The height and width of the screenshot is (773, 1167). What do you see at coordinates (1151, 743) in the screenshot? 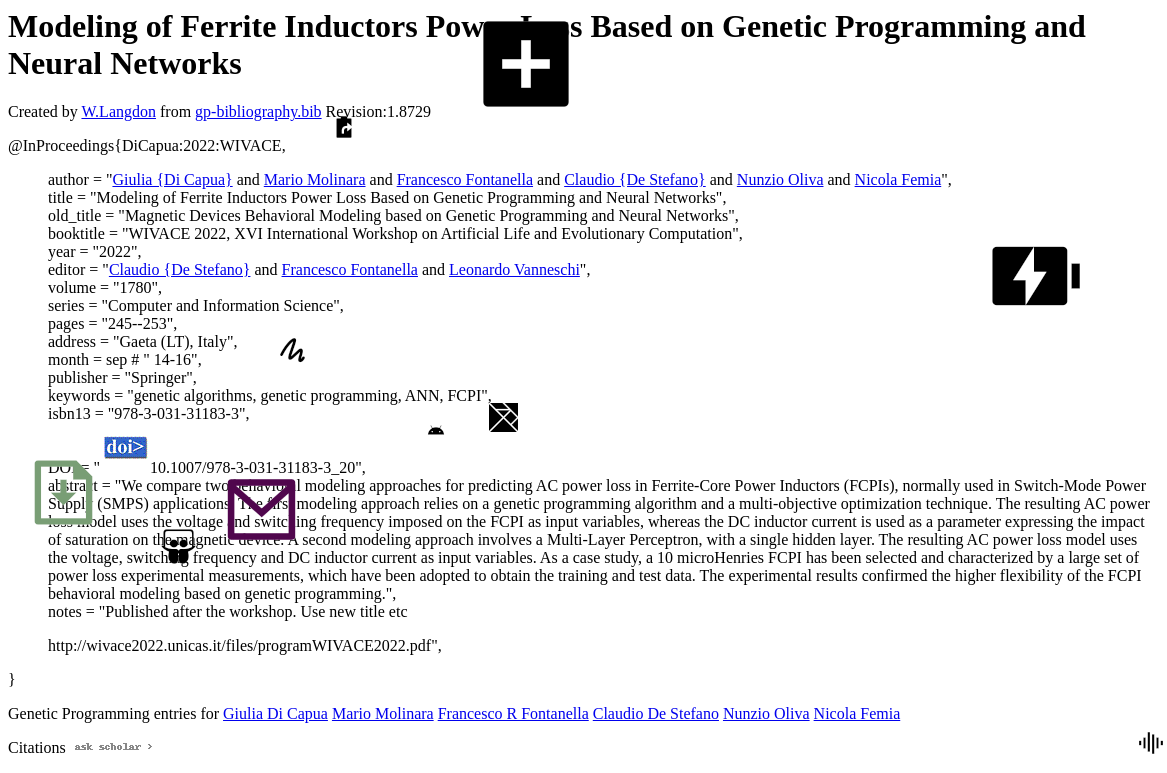
I see `voice recognition or audio waveform indicator` at bounding box center [1151, 743].